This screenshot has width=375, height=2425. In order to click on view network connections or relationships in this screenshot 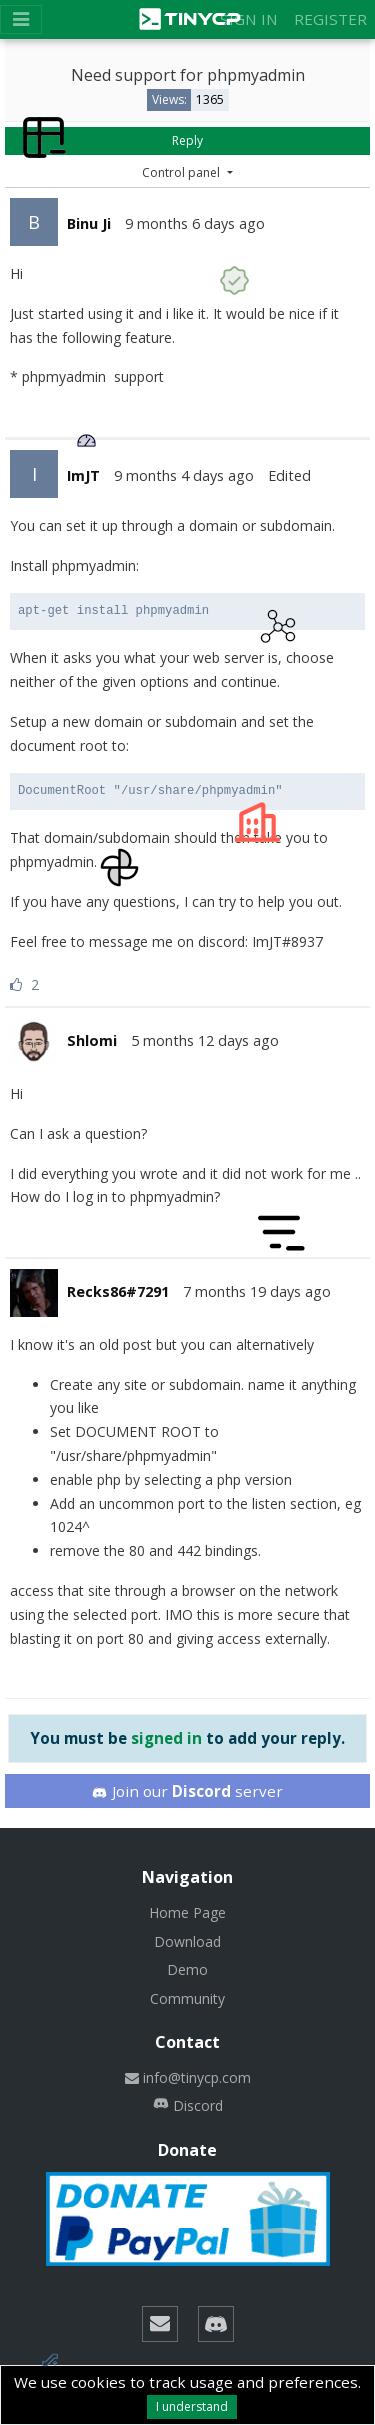, I will do `click(278, 627)`.